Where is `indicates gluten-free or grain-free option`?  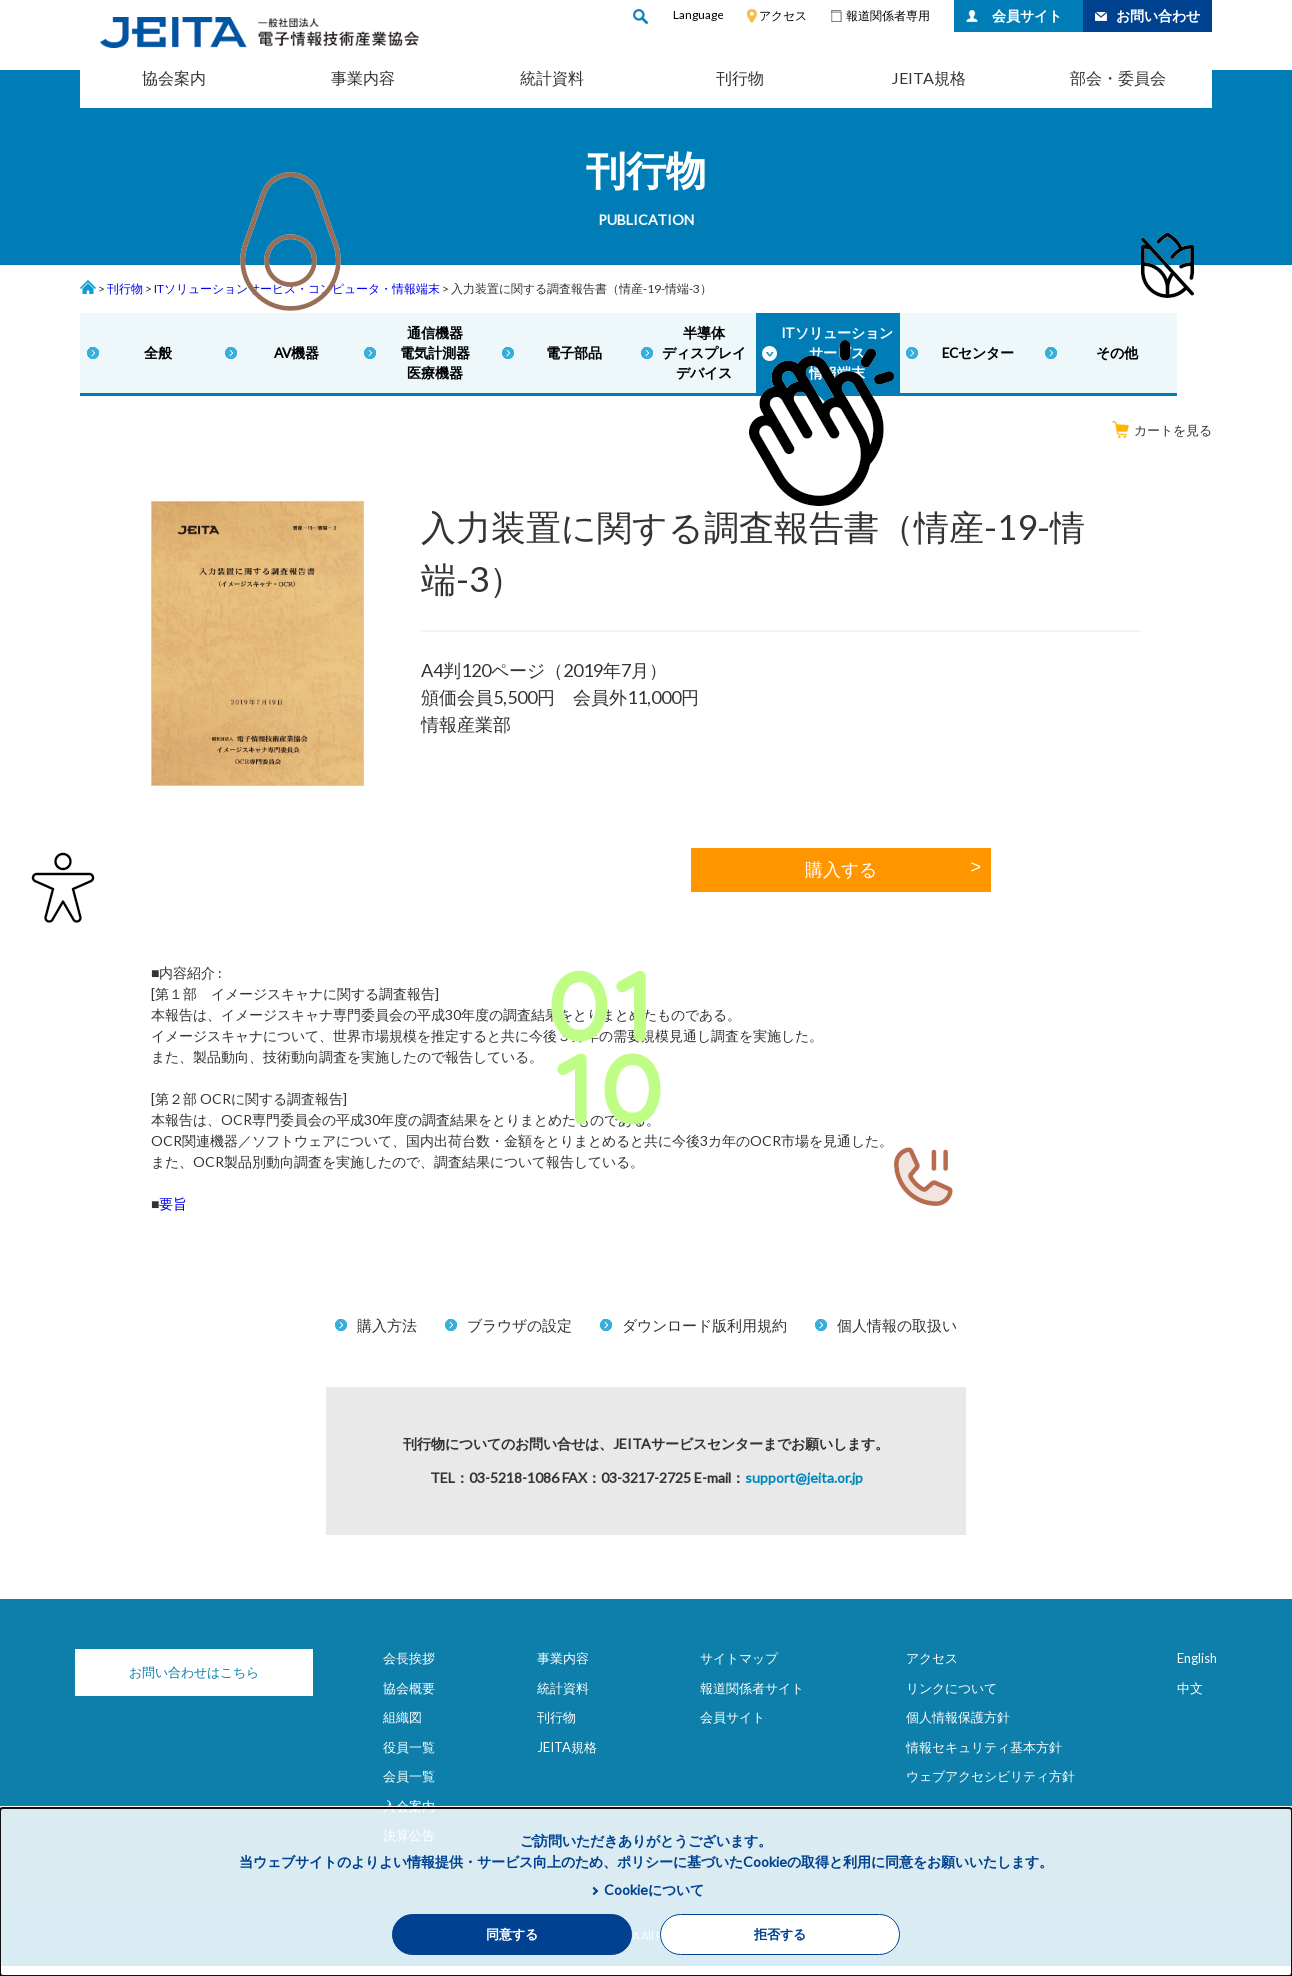
indicates gluten-free or grain-free option is located at coordinates (1167, 266).